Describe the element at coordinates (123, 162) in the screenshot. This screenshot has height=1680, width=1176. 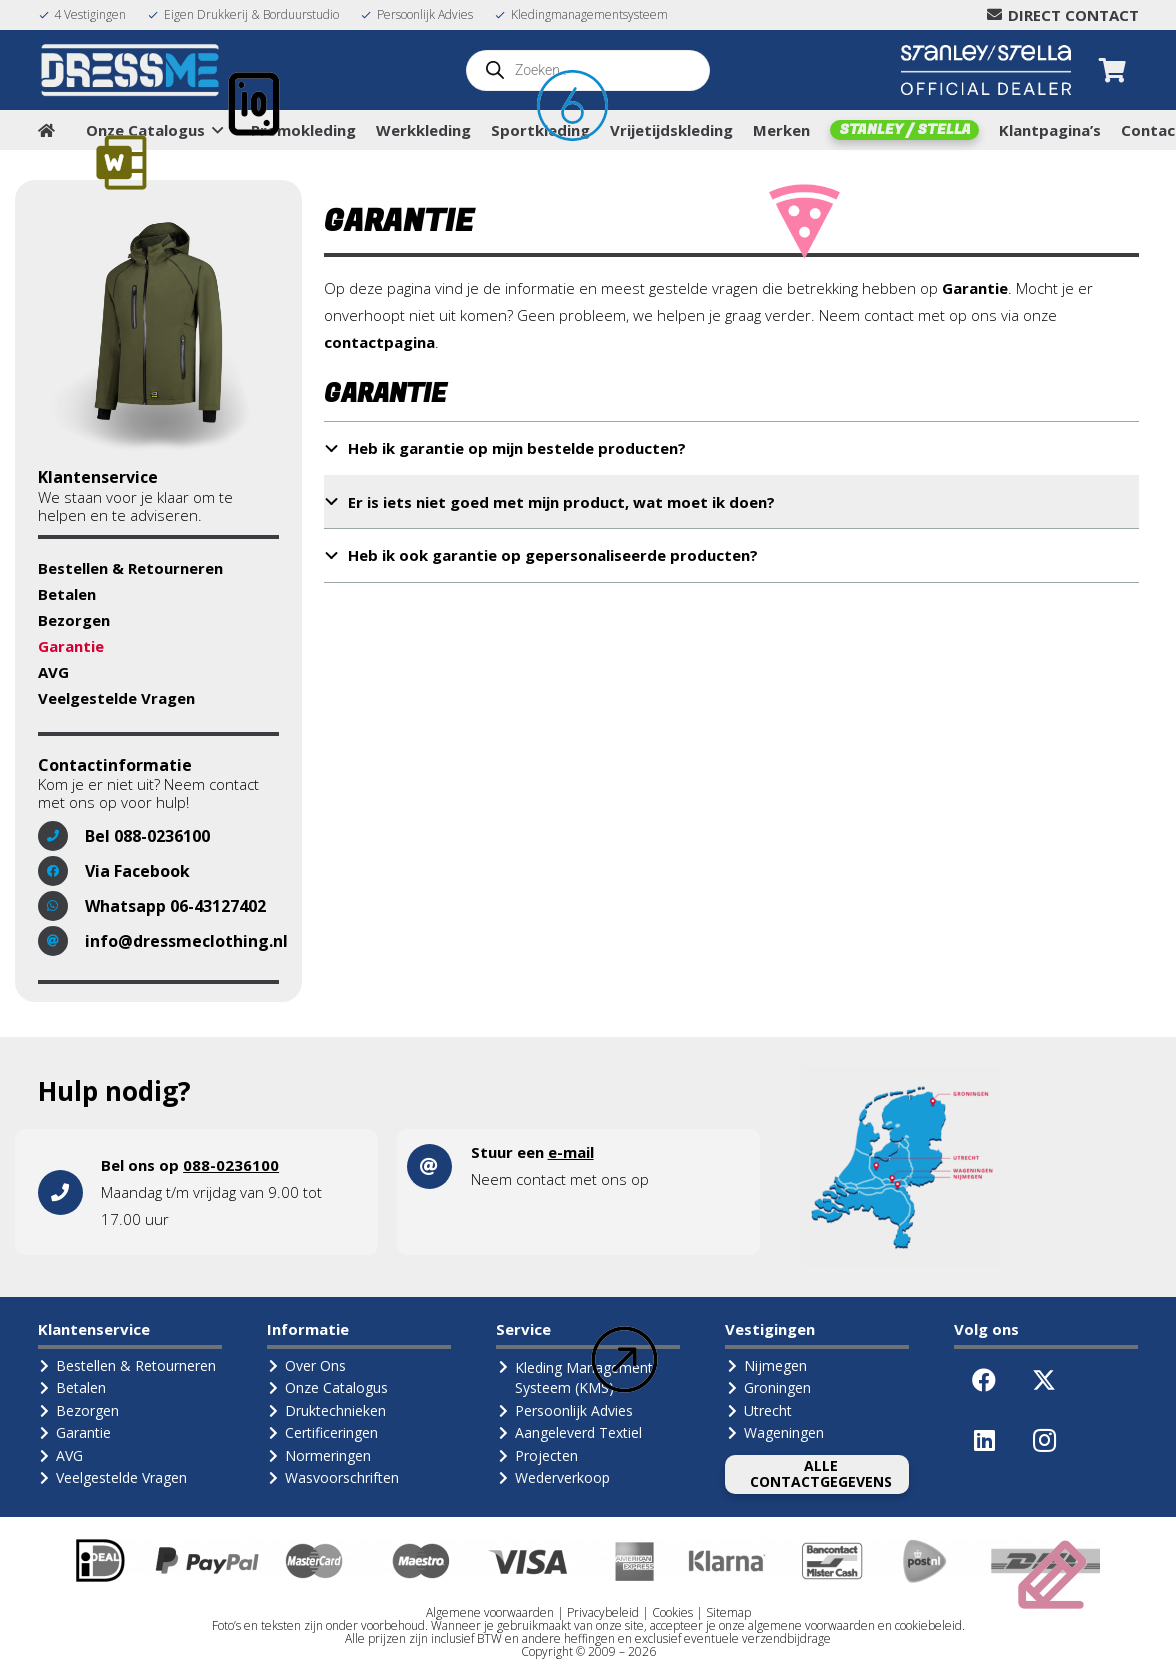
I see `open Microsoft Word` at that location.